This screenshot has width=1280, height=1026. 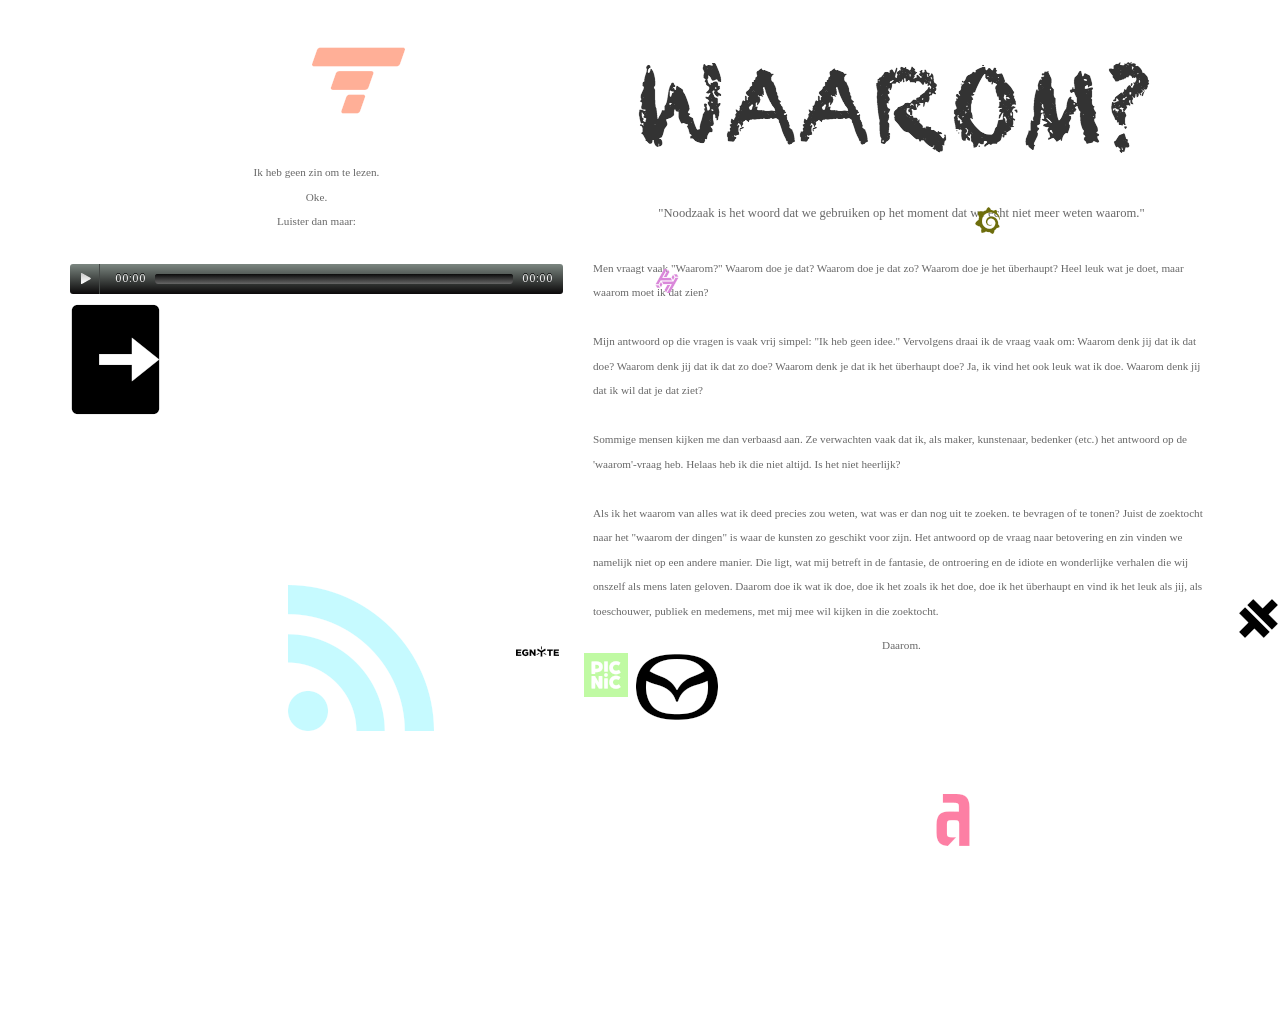 What do you see at coordinates (677, 687) in the screenshot?
I see `mazda brand logo` at bounding box center [677, 687].